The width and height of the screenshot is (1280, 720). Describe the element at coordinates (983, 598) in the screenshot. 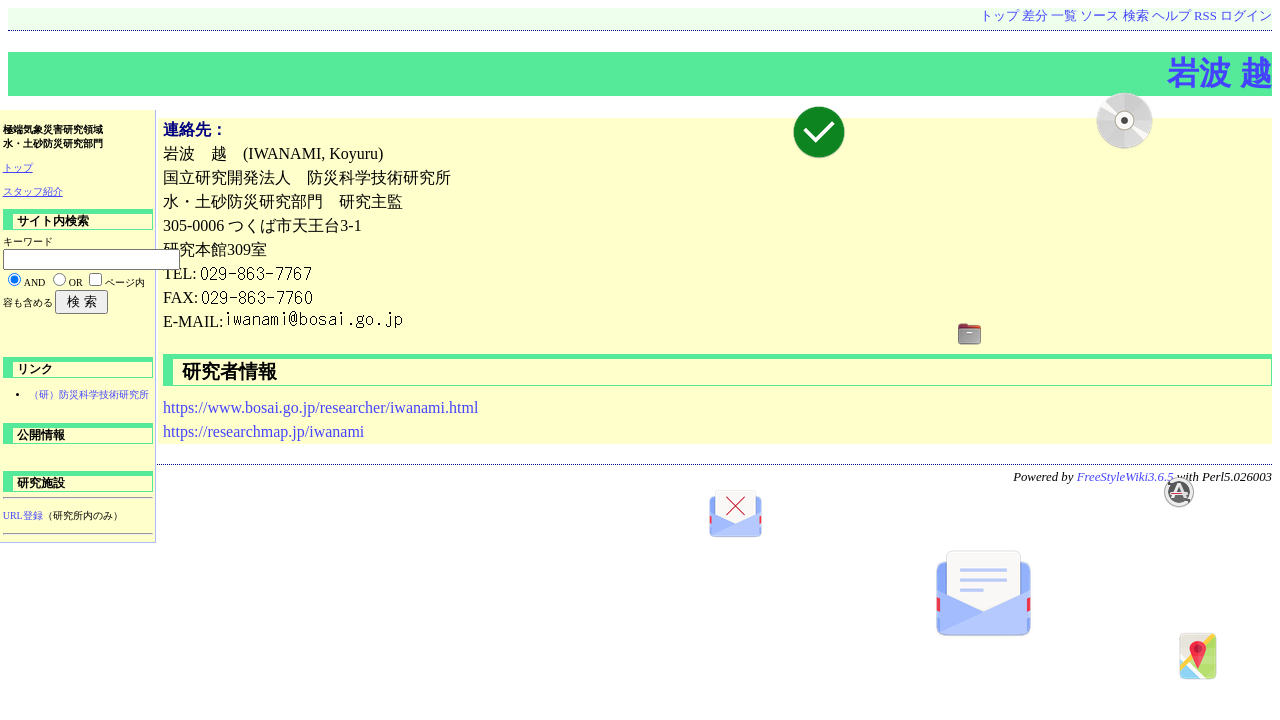

I see `mark email as read` at that location.